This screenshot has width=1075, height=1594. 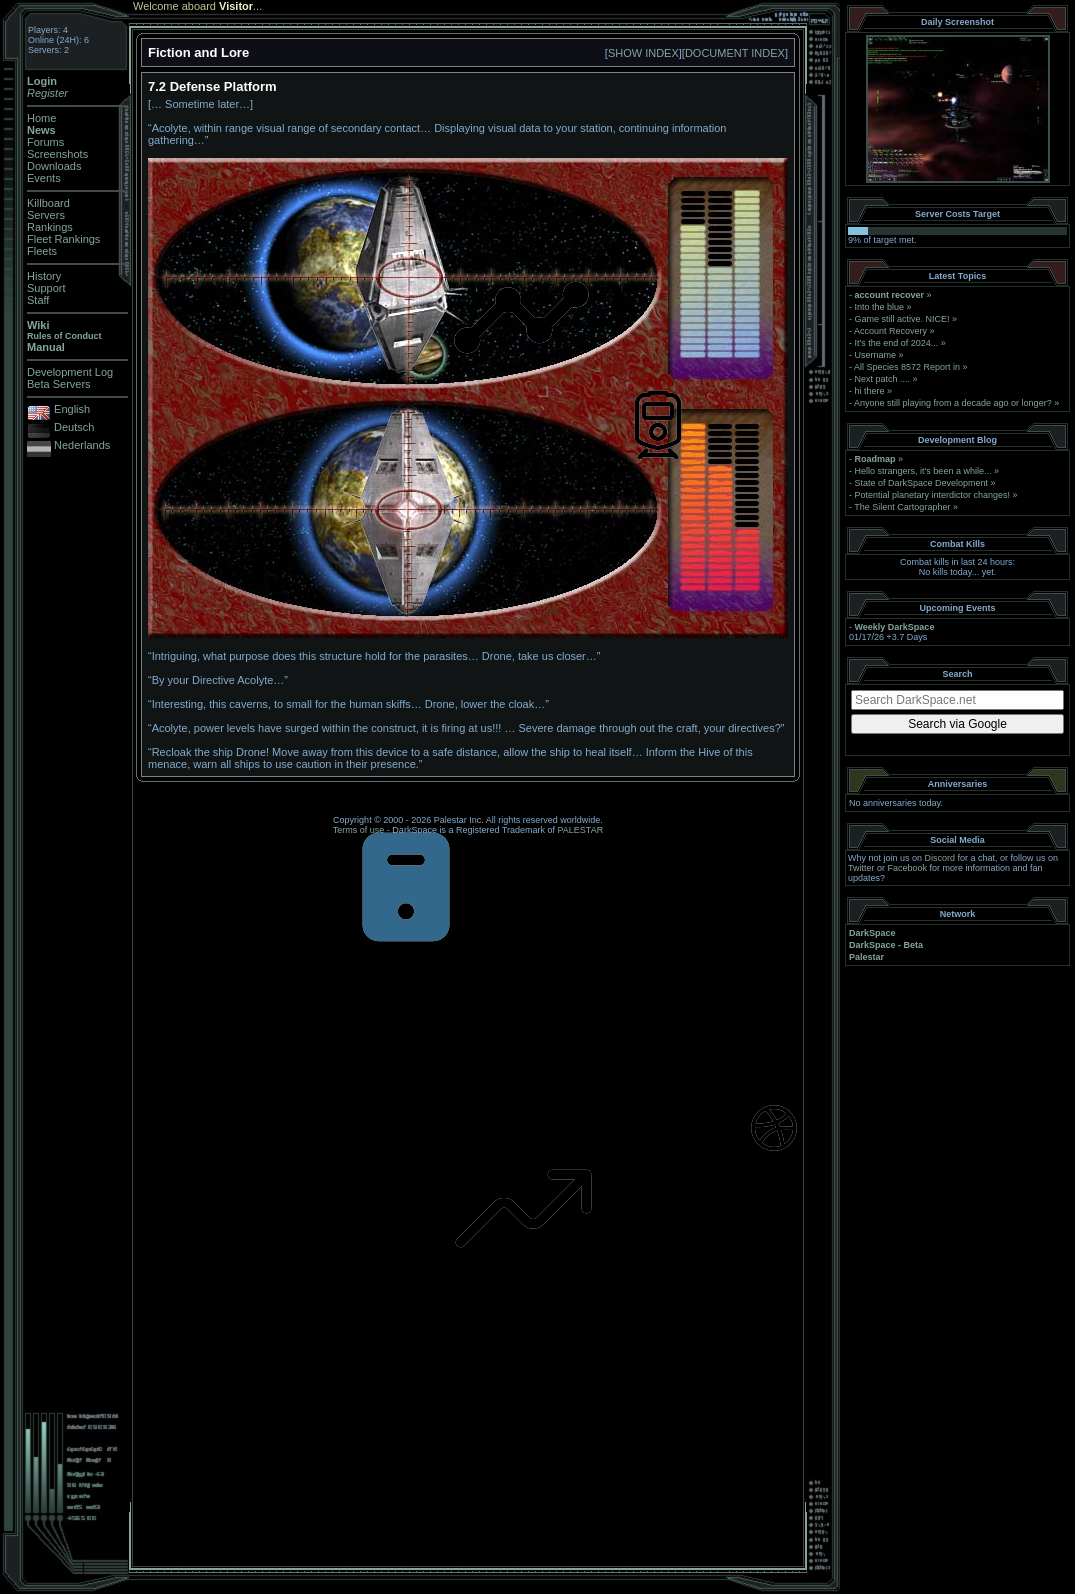 I want to click on access mobile device settings, so click(x=406, y=887).